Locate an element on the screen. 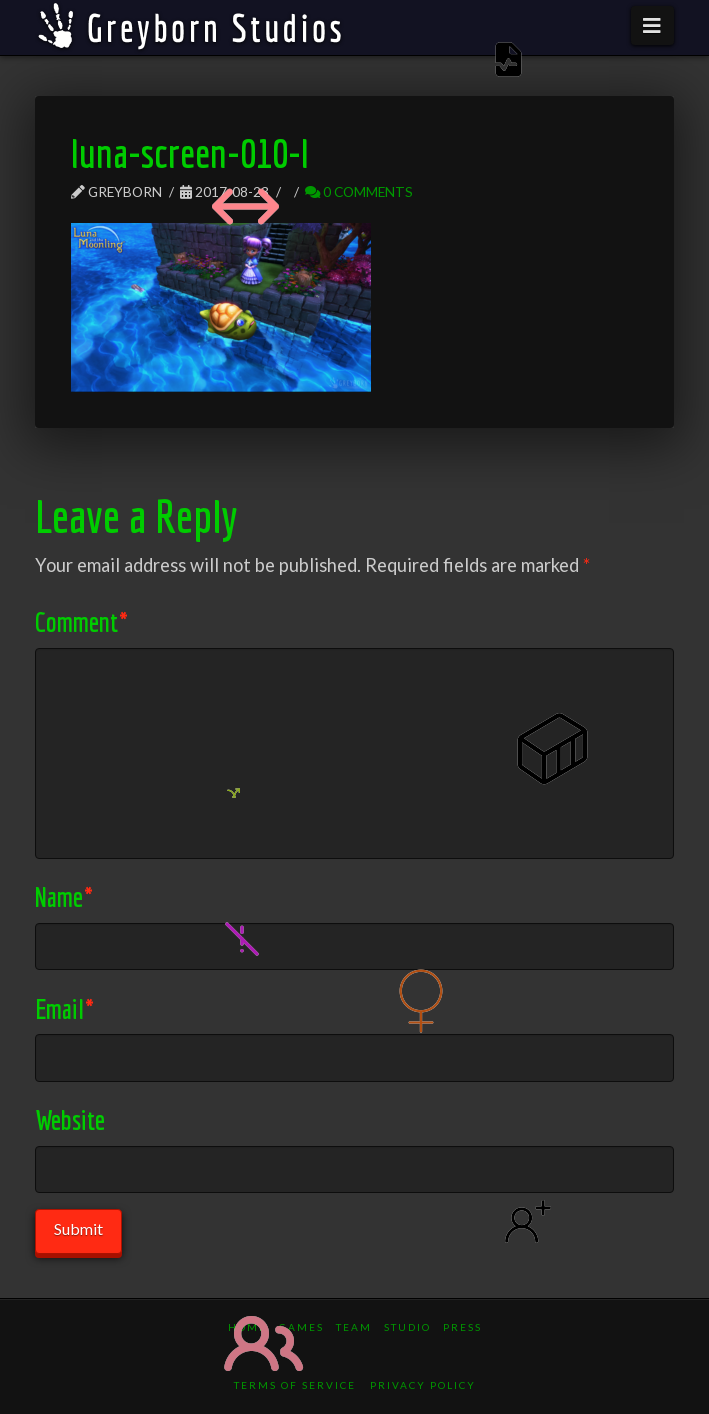 This screenshot has width=709, height=1414. select female gender option is located at coordinates (421, 1000).